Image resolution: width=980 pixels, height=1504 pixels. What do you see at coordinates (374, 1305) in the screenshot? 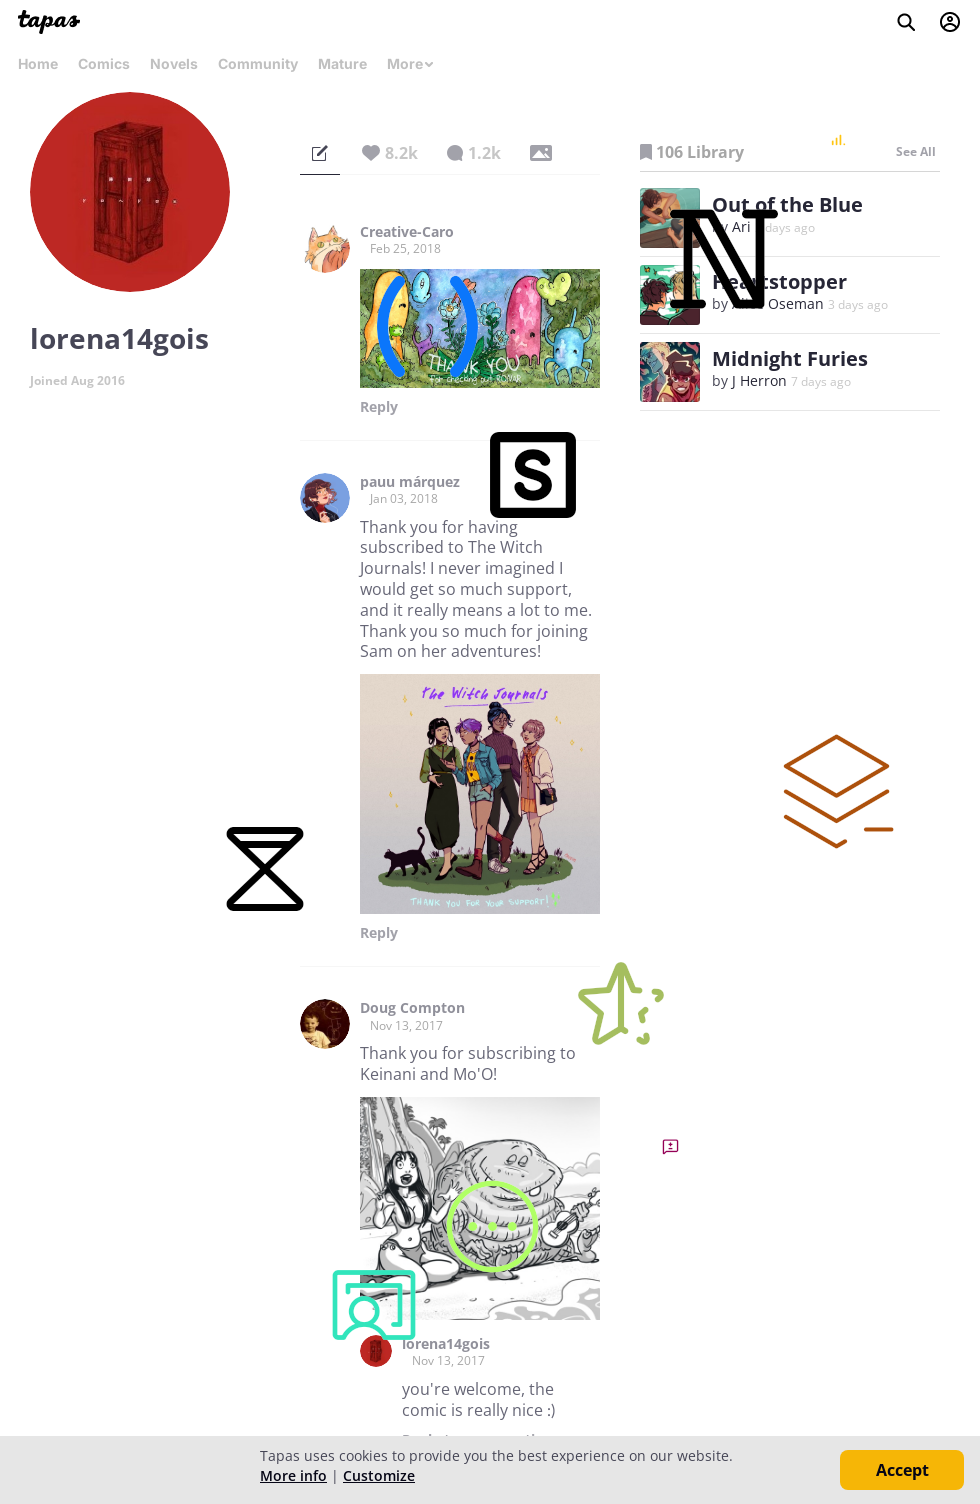
I see `access teaching or presentation tools` at bounding box center [374, 1305].